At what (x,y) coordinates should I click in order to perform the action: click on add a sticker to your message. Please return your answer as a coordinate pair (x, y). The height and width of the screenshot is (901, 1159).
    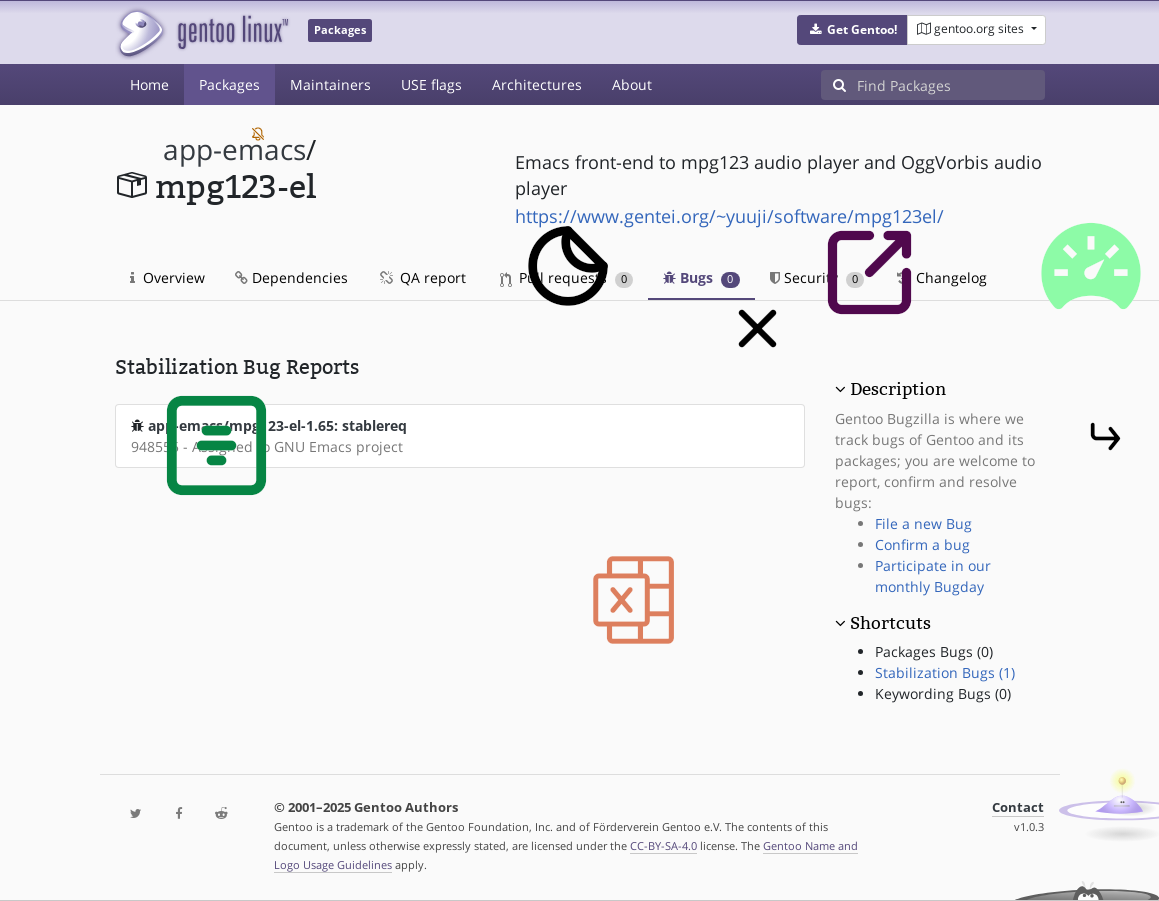
    Looking at the image, I should click on (568, 266).